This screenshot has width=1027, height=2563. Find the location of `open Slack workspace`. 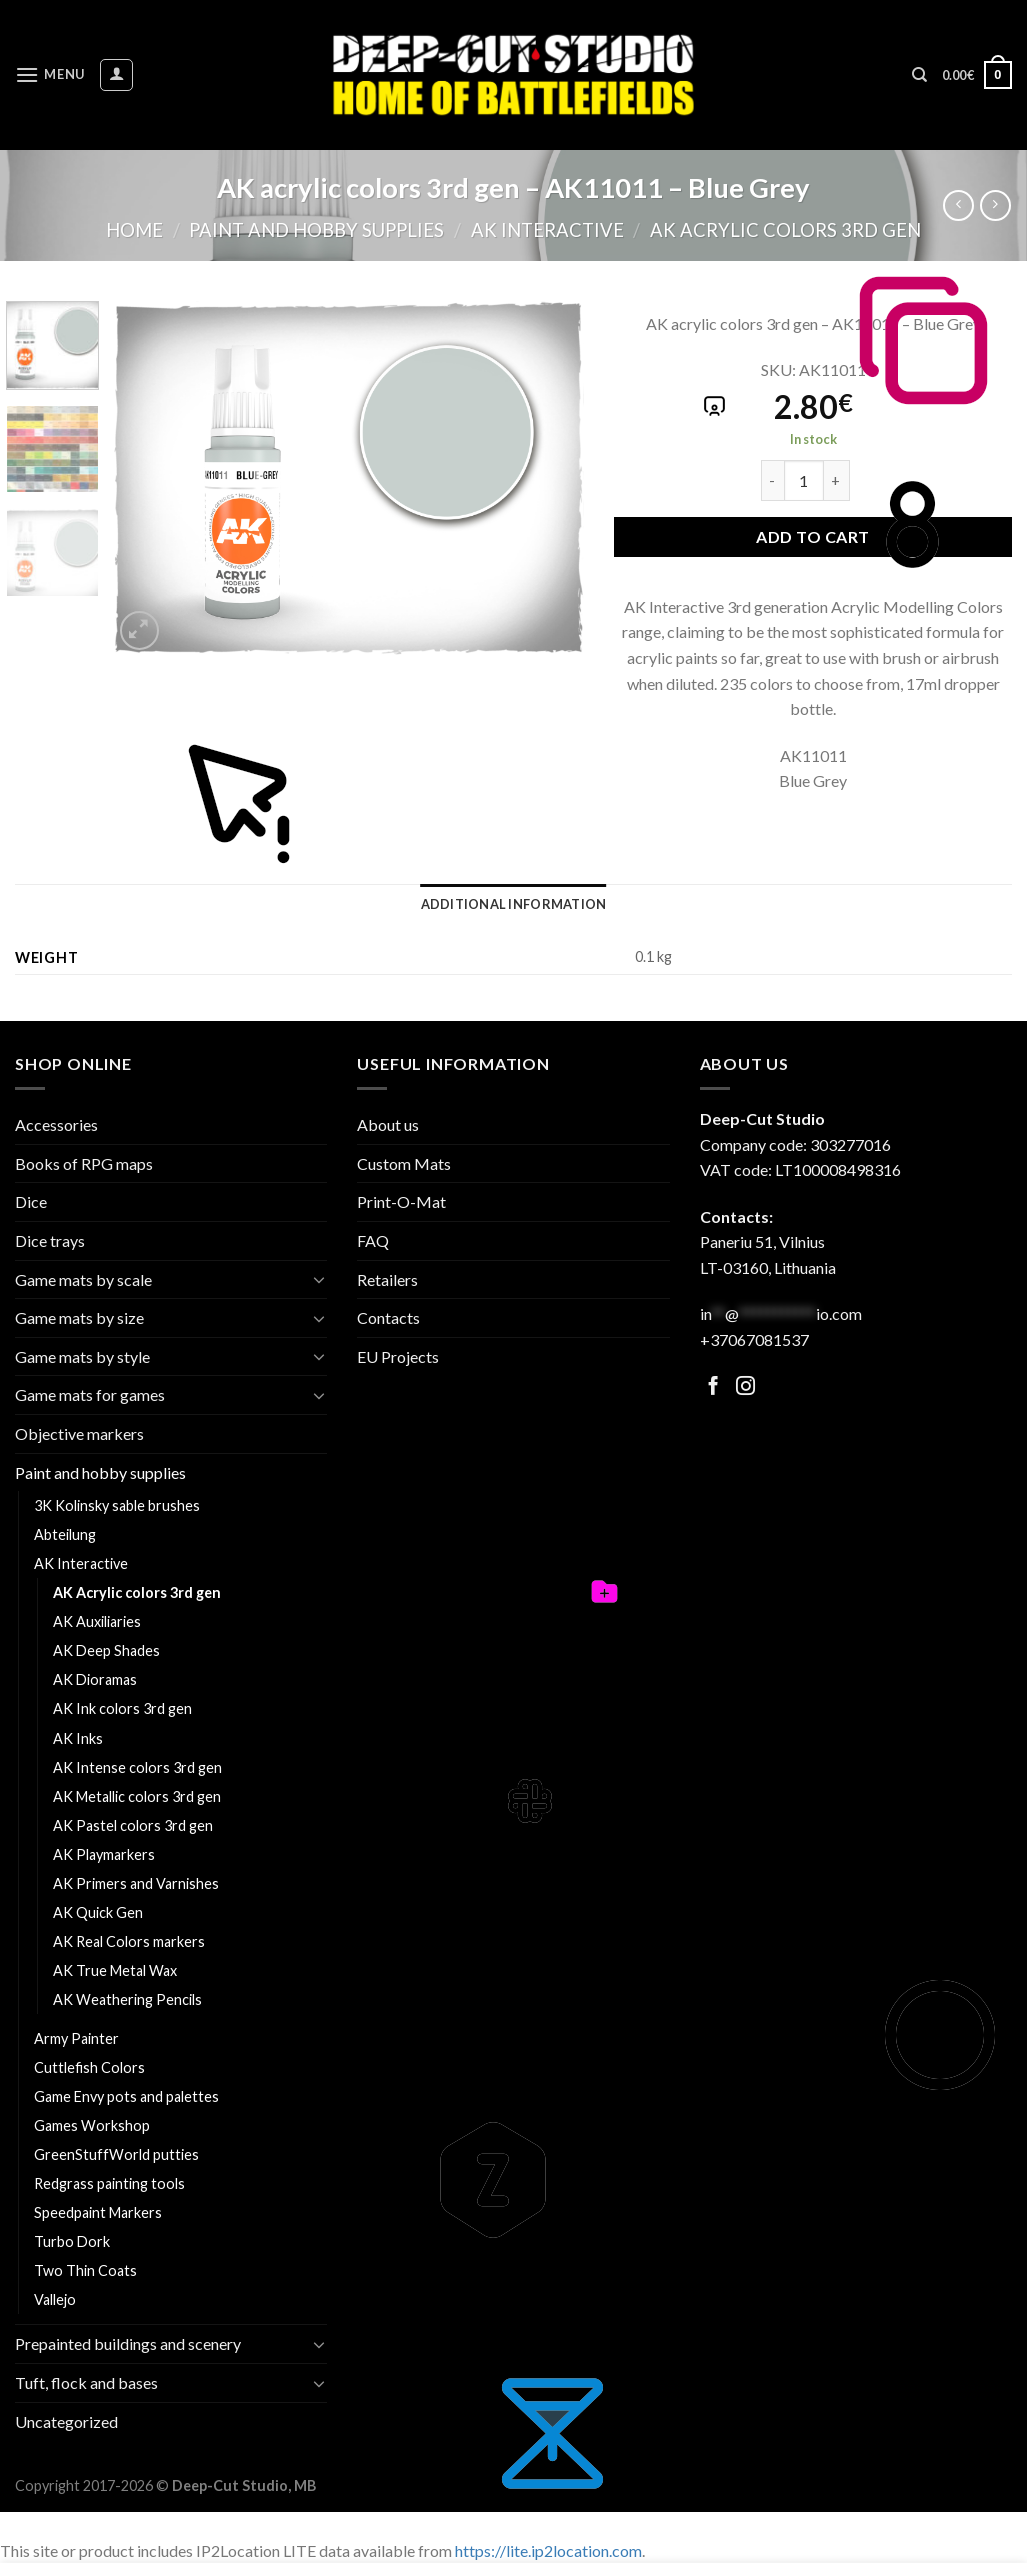

open Slack workspace is located at coordinates (530, 1801).